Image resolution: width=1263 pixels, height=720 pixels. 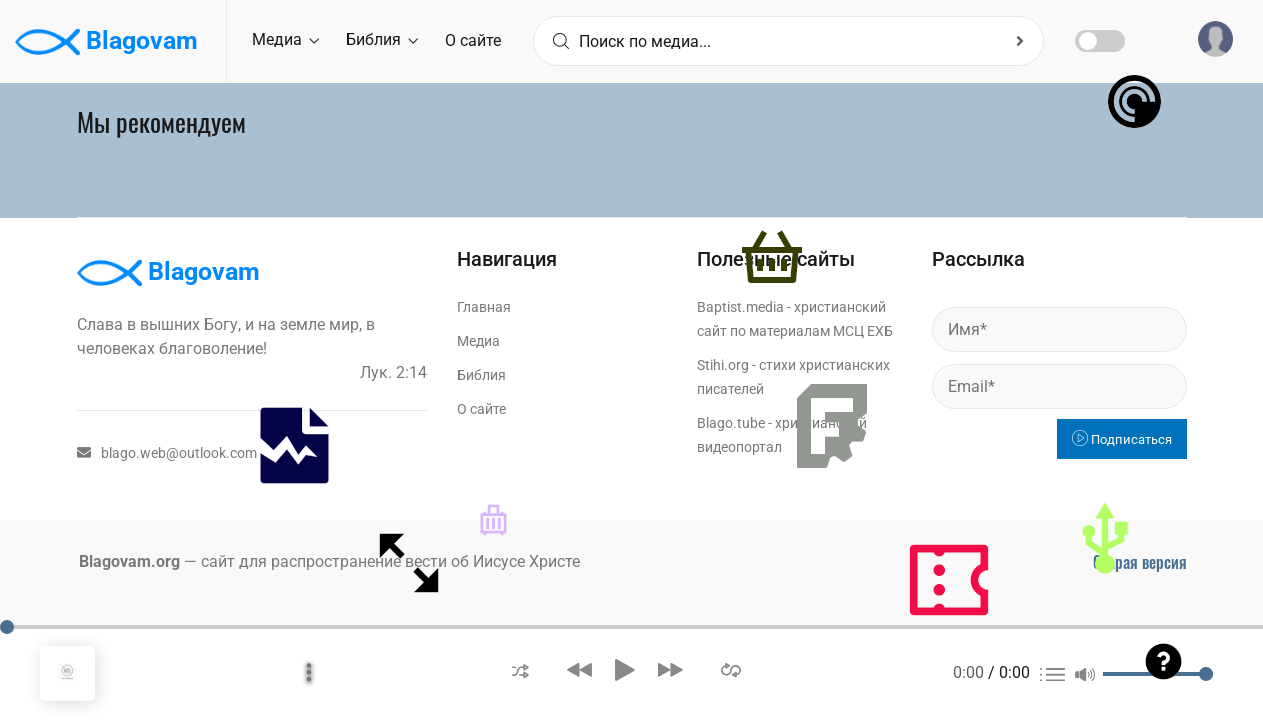 What do you see at coordinates (1134, 101) in the screenshot?
I see `open pocket casts app` at bounding box center [1134, 101].